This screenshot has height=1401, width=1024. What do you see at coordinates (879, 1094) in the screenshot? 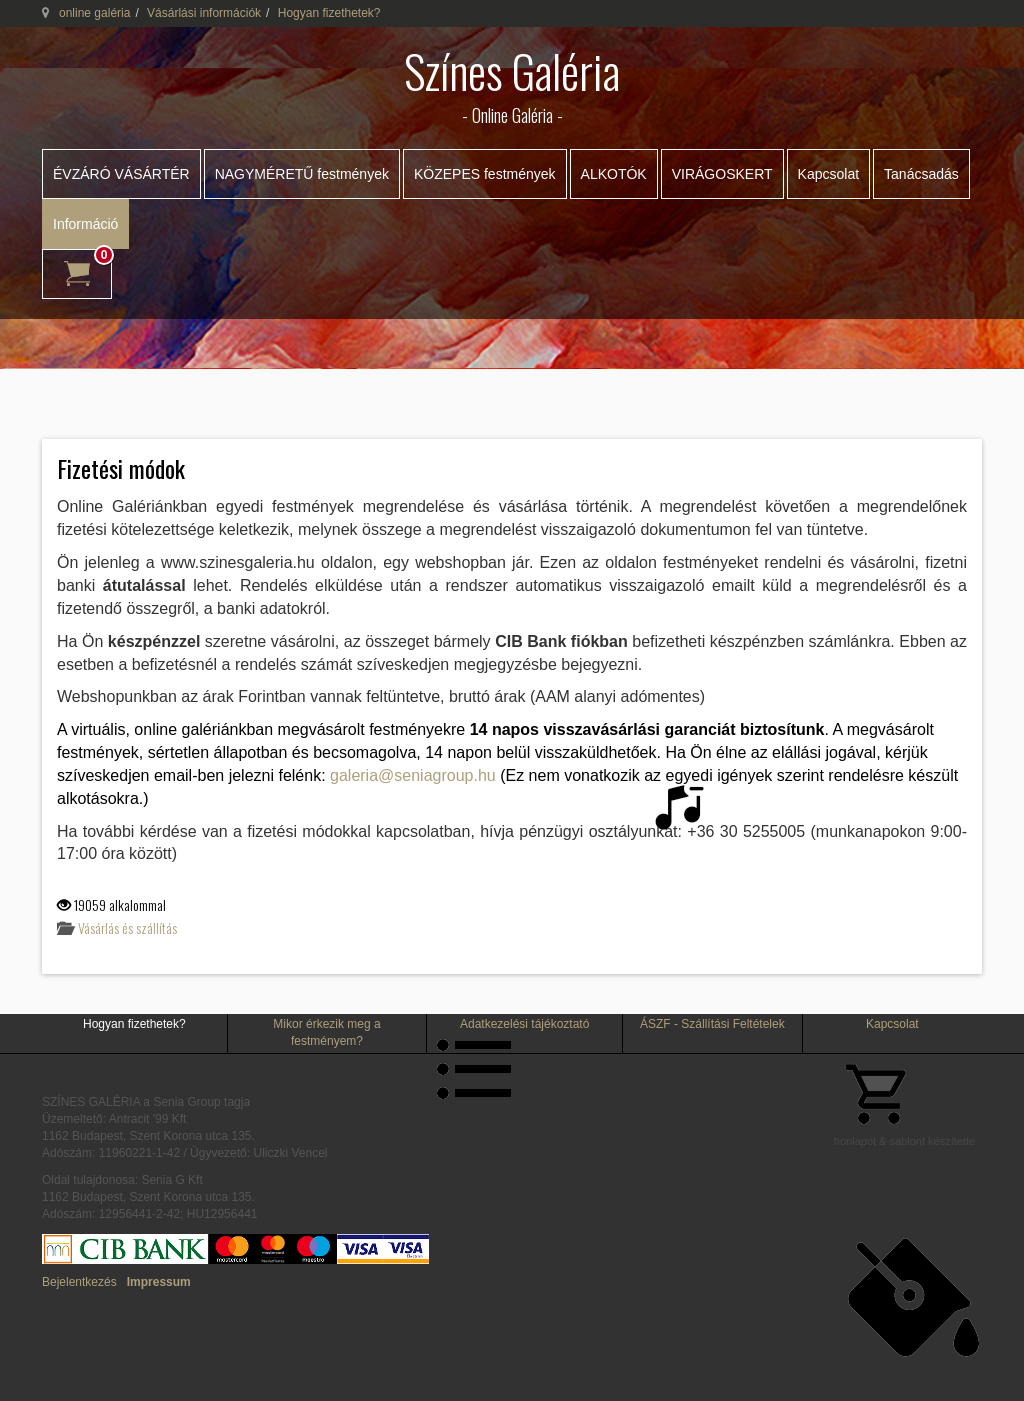
I see `view your shopping cart` at bounding box center [879, 1094].